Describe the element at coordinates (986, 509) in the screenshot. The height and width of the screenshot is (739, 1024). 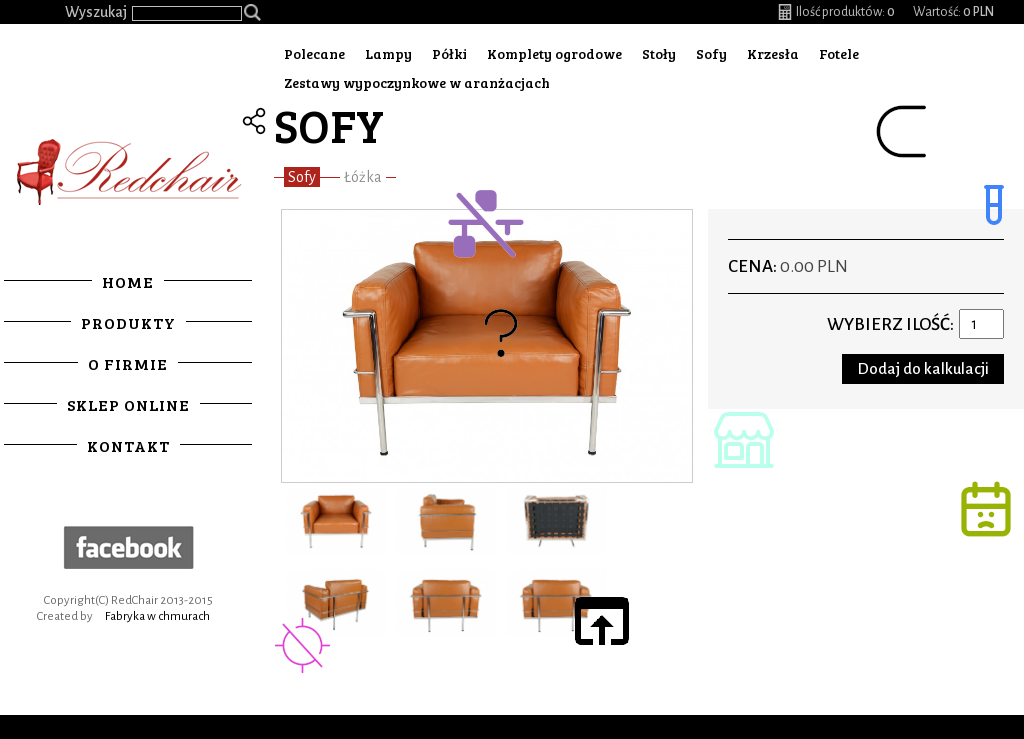
I see `no events scheduled for this date` at that location.